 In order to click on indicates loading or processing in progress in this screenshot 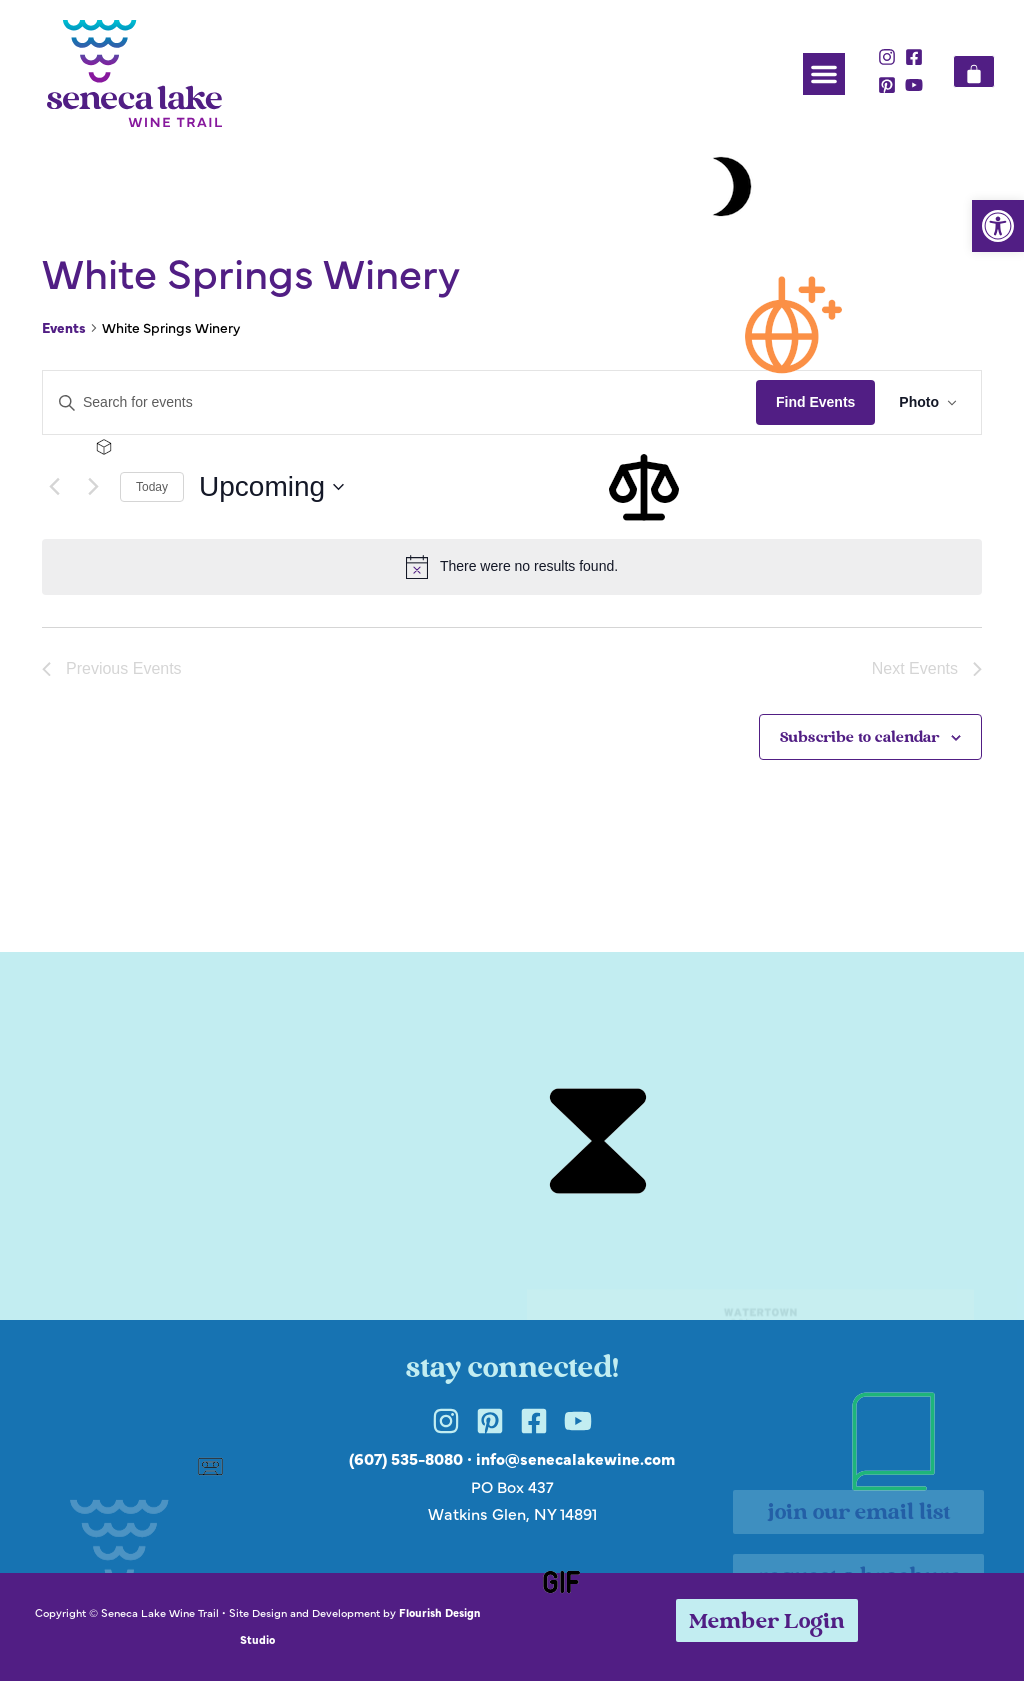, I will do `click(598, 1141)`.